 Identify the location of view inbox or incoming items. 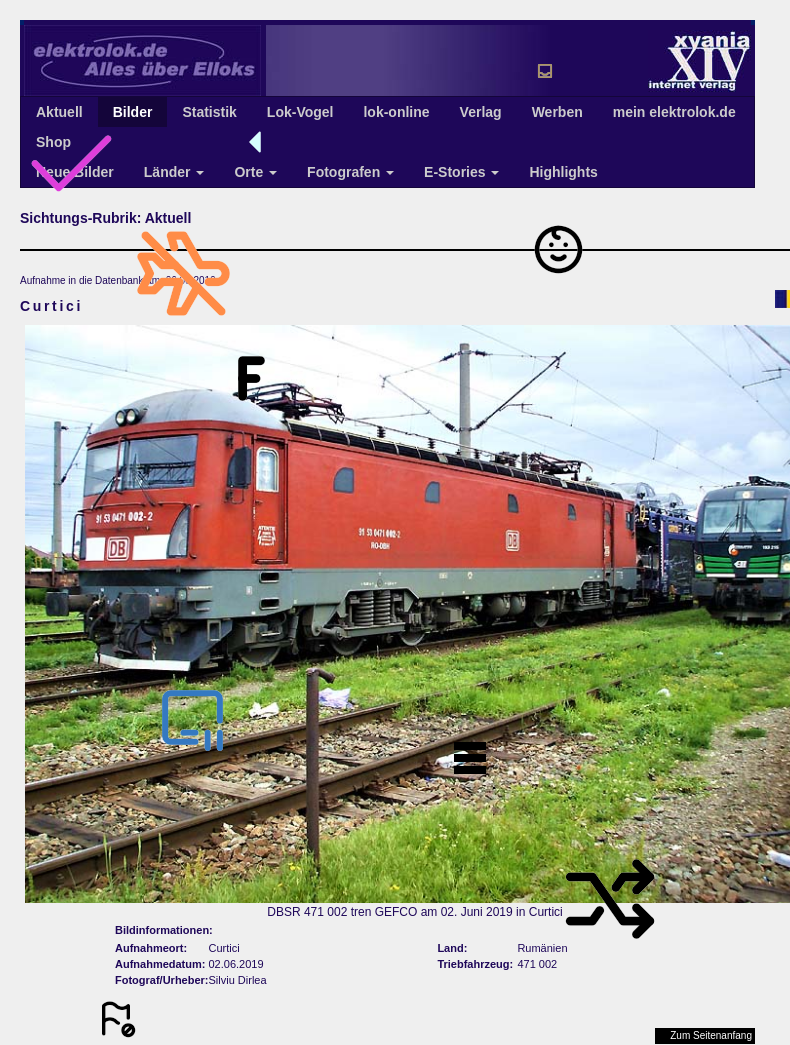
(545, 71).